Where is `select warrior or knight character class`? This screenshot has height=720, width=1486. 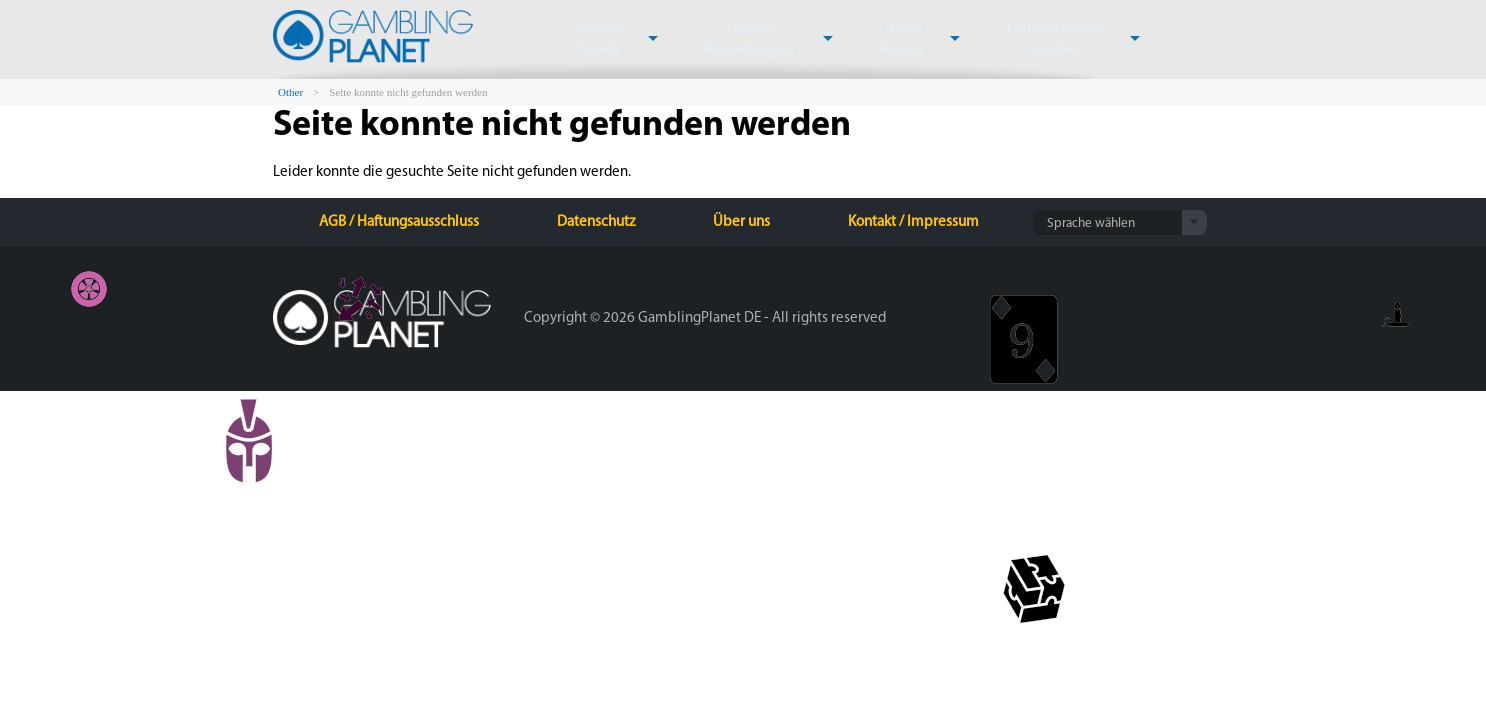 select warrior or knight character class is located at coordinates (249, 441).